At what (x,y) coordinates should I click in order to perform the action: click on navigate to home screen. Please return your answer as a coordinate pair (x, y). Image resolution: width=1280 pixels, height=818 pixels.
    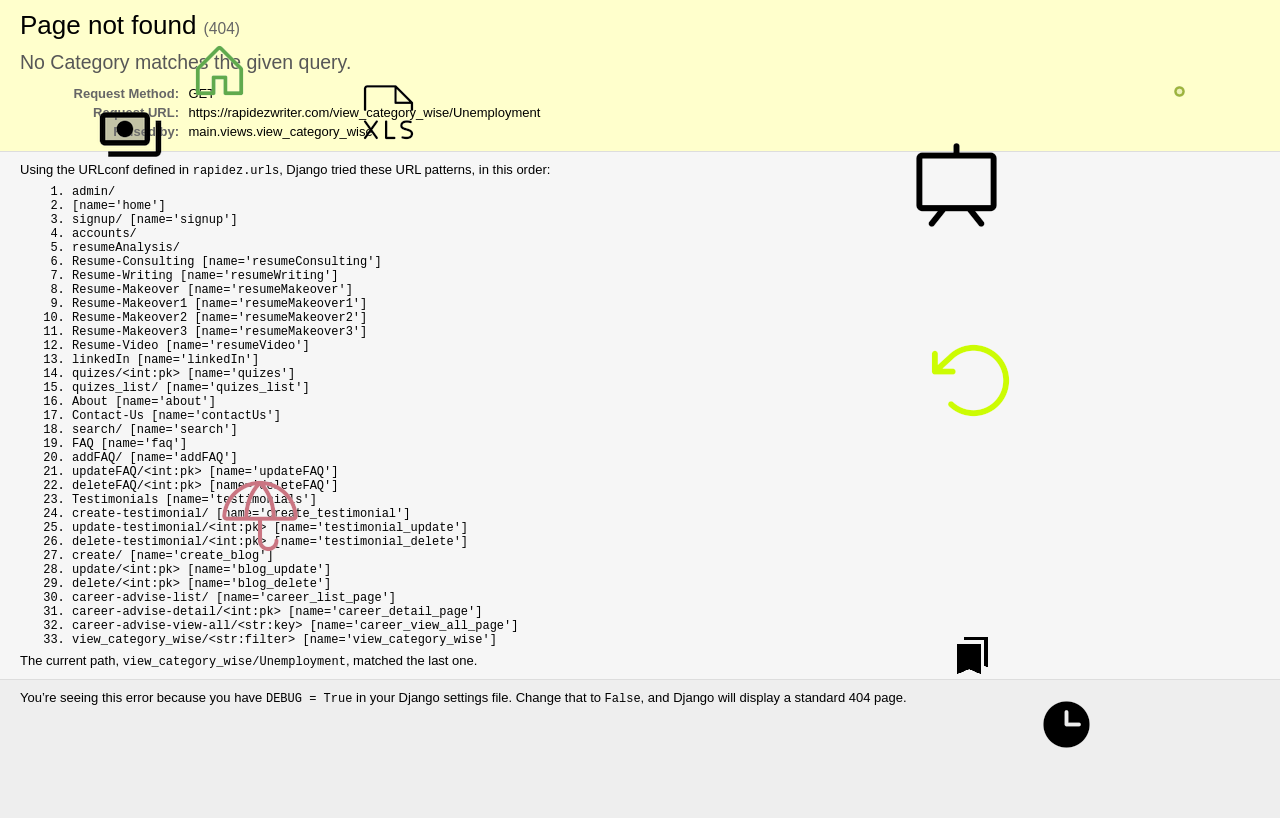
    Looking at the image, I should click on (219, 71).